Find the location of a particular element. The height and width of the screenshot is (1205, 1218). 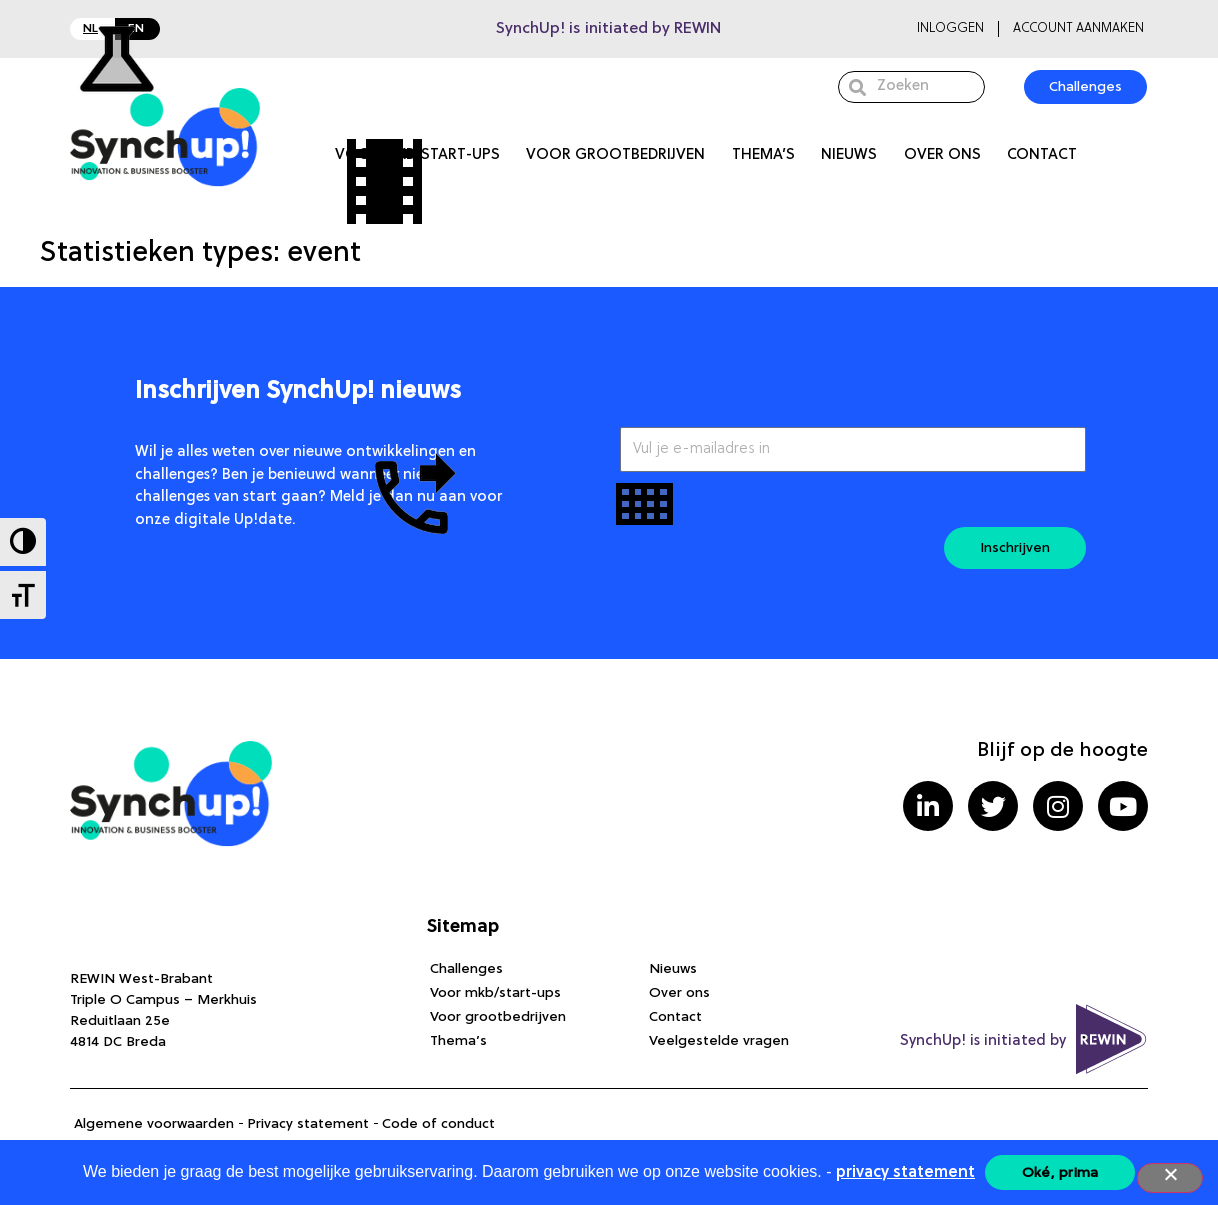

switch to comfortable grid view is located at coordinates (643, 504).